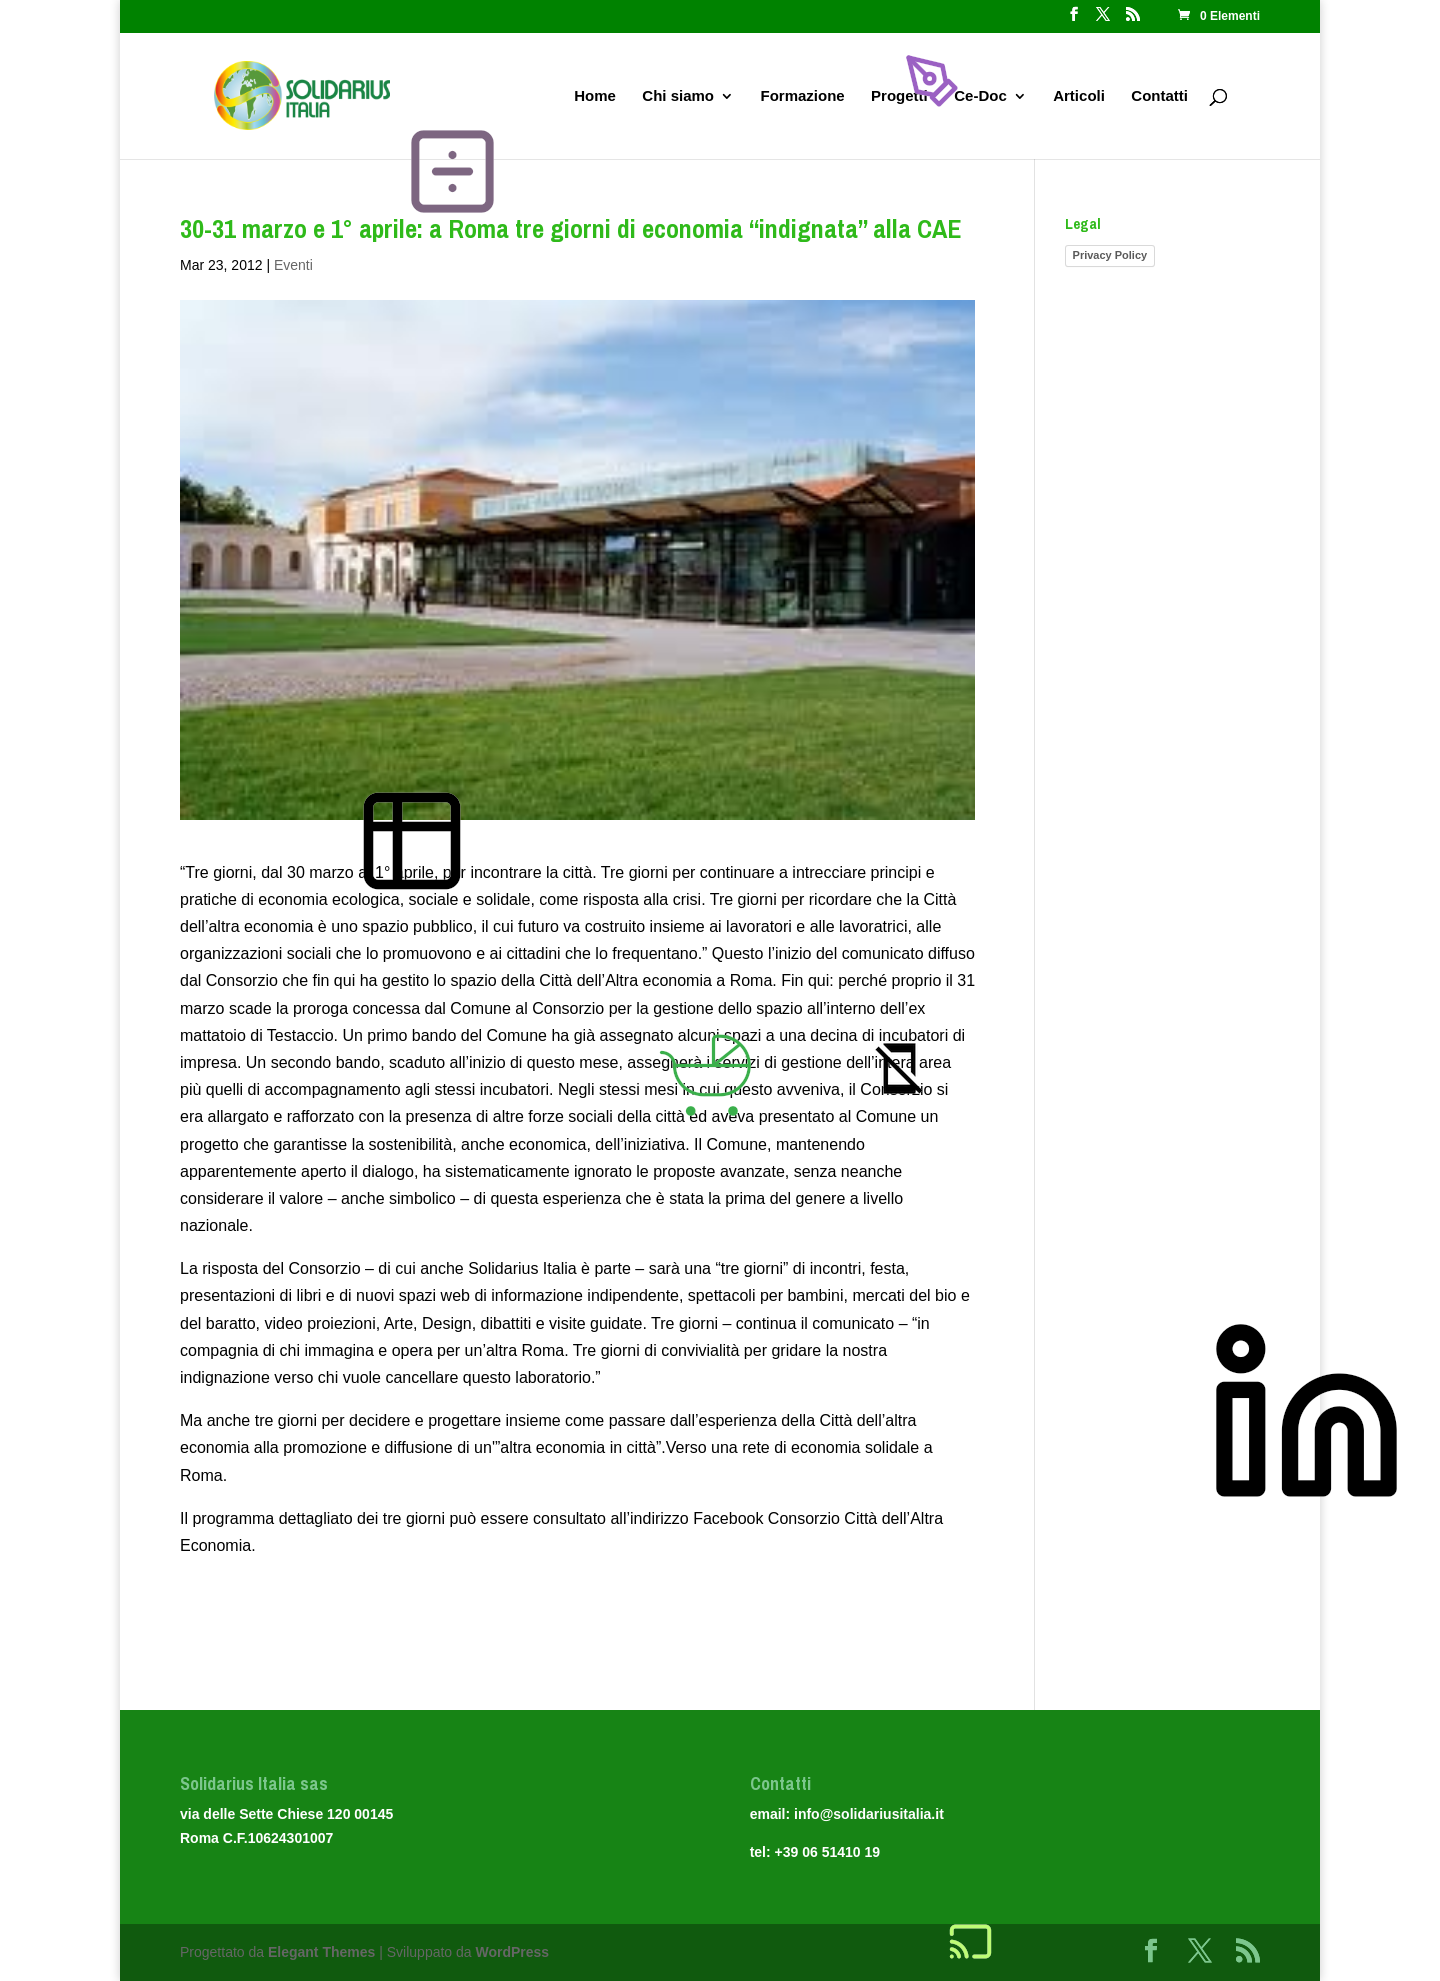 This screenshot has height=1981, width=1440. What do you see at coordinates (970, 1941) in the screenshot?
I see `cast media to a nearby device` at bounding box center [970, 1941].